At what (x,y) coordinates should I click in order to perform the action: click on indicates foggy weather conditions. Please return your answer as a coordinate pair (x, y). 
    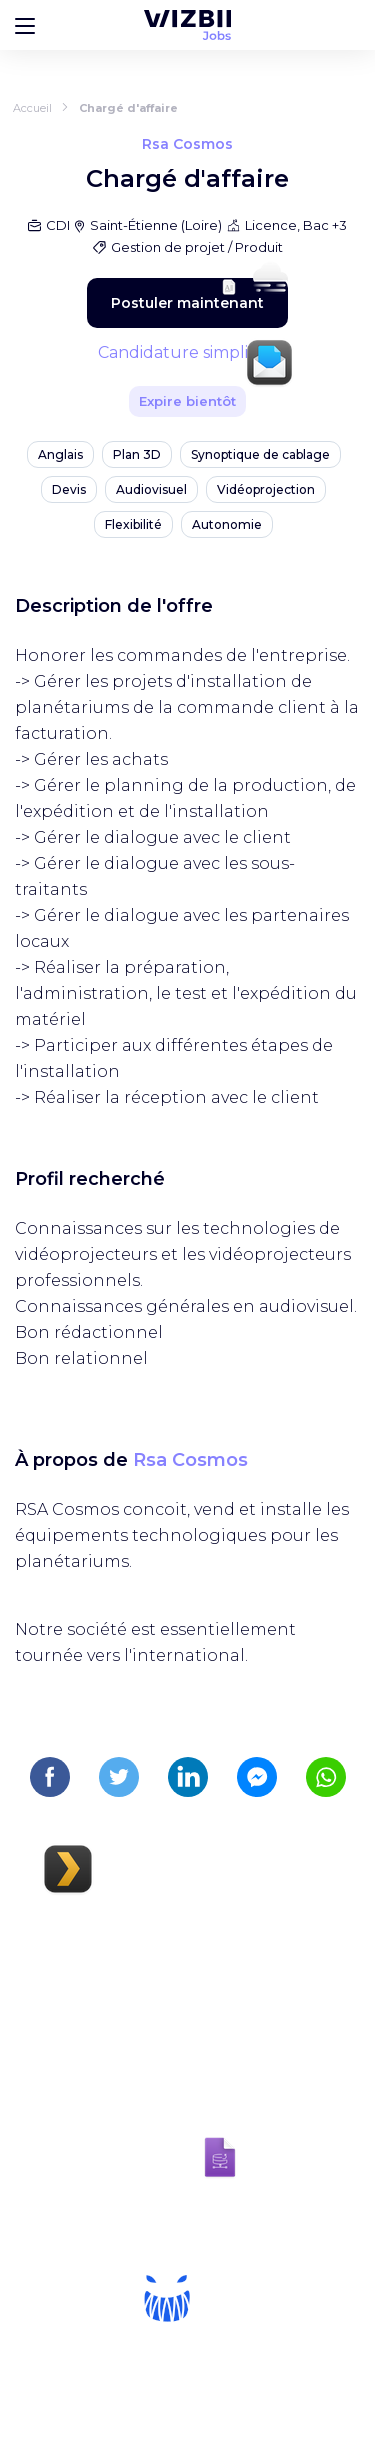
    Looking at the image, I should click on (270, 276).